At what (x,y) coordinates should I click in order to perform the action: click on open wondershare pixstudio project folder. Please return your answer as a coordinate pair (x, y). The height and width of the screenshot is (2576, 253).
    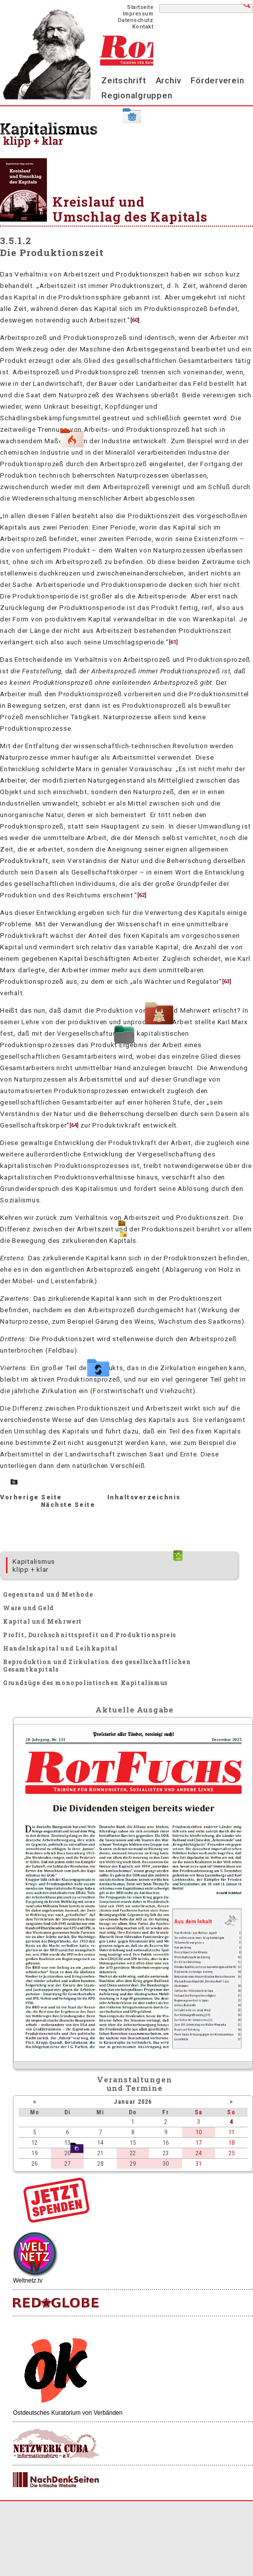
    Looking at the image, I should click on (77, 2148).